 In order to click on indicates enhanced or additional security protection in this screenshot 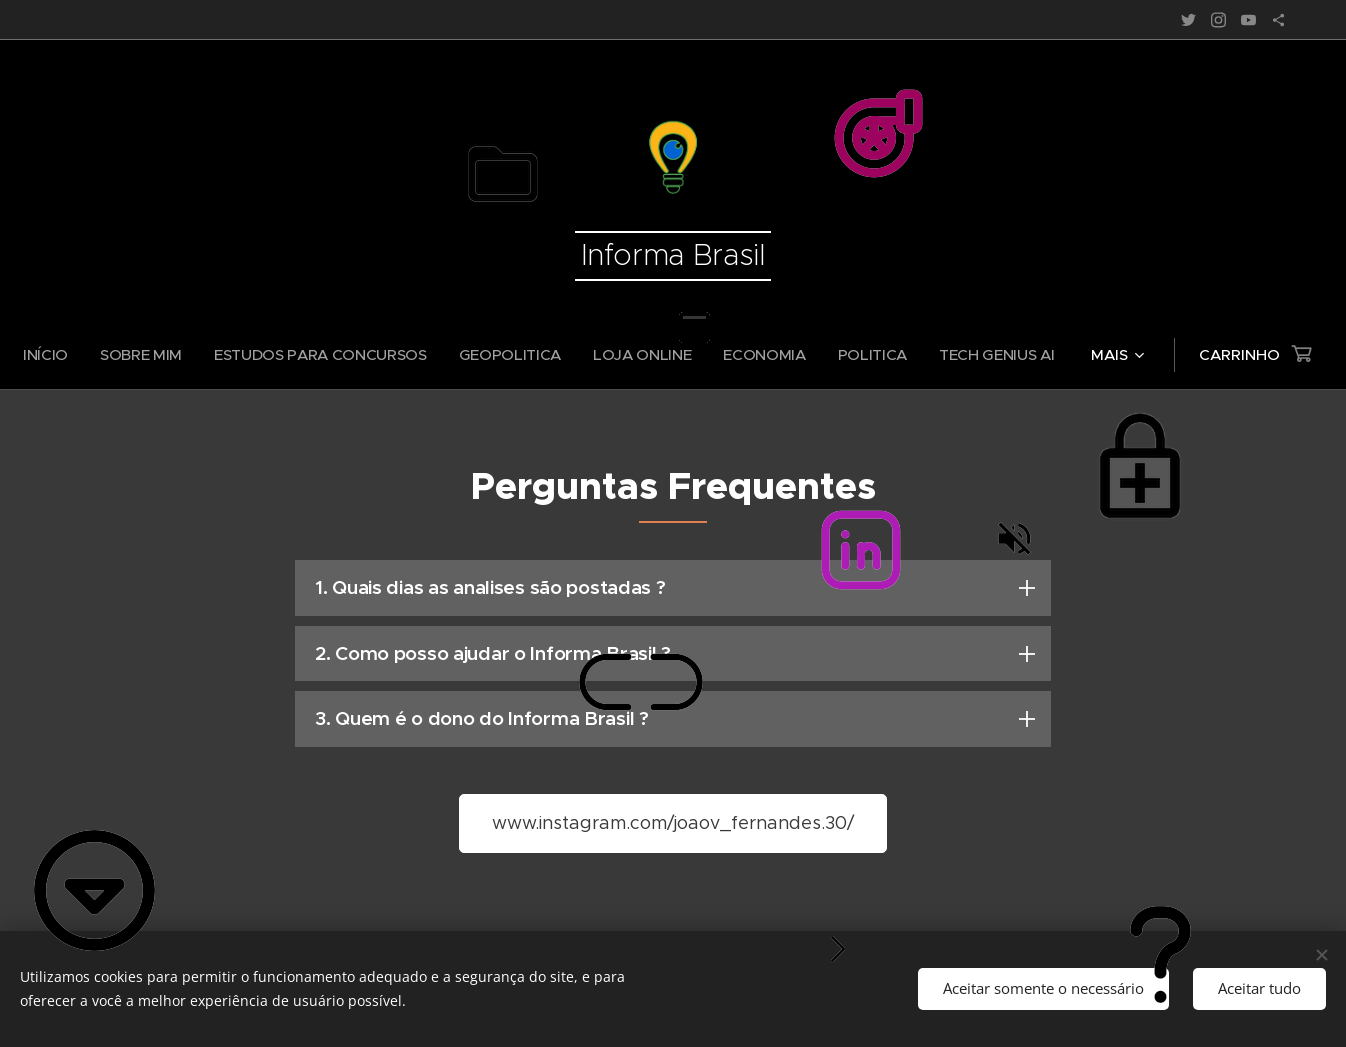, I will do `click(1140, 468)`.